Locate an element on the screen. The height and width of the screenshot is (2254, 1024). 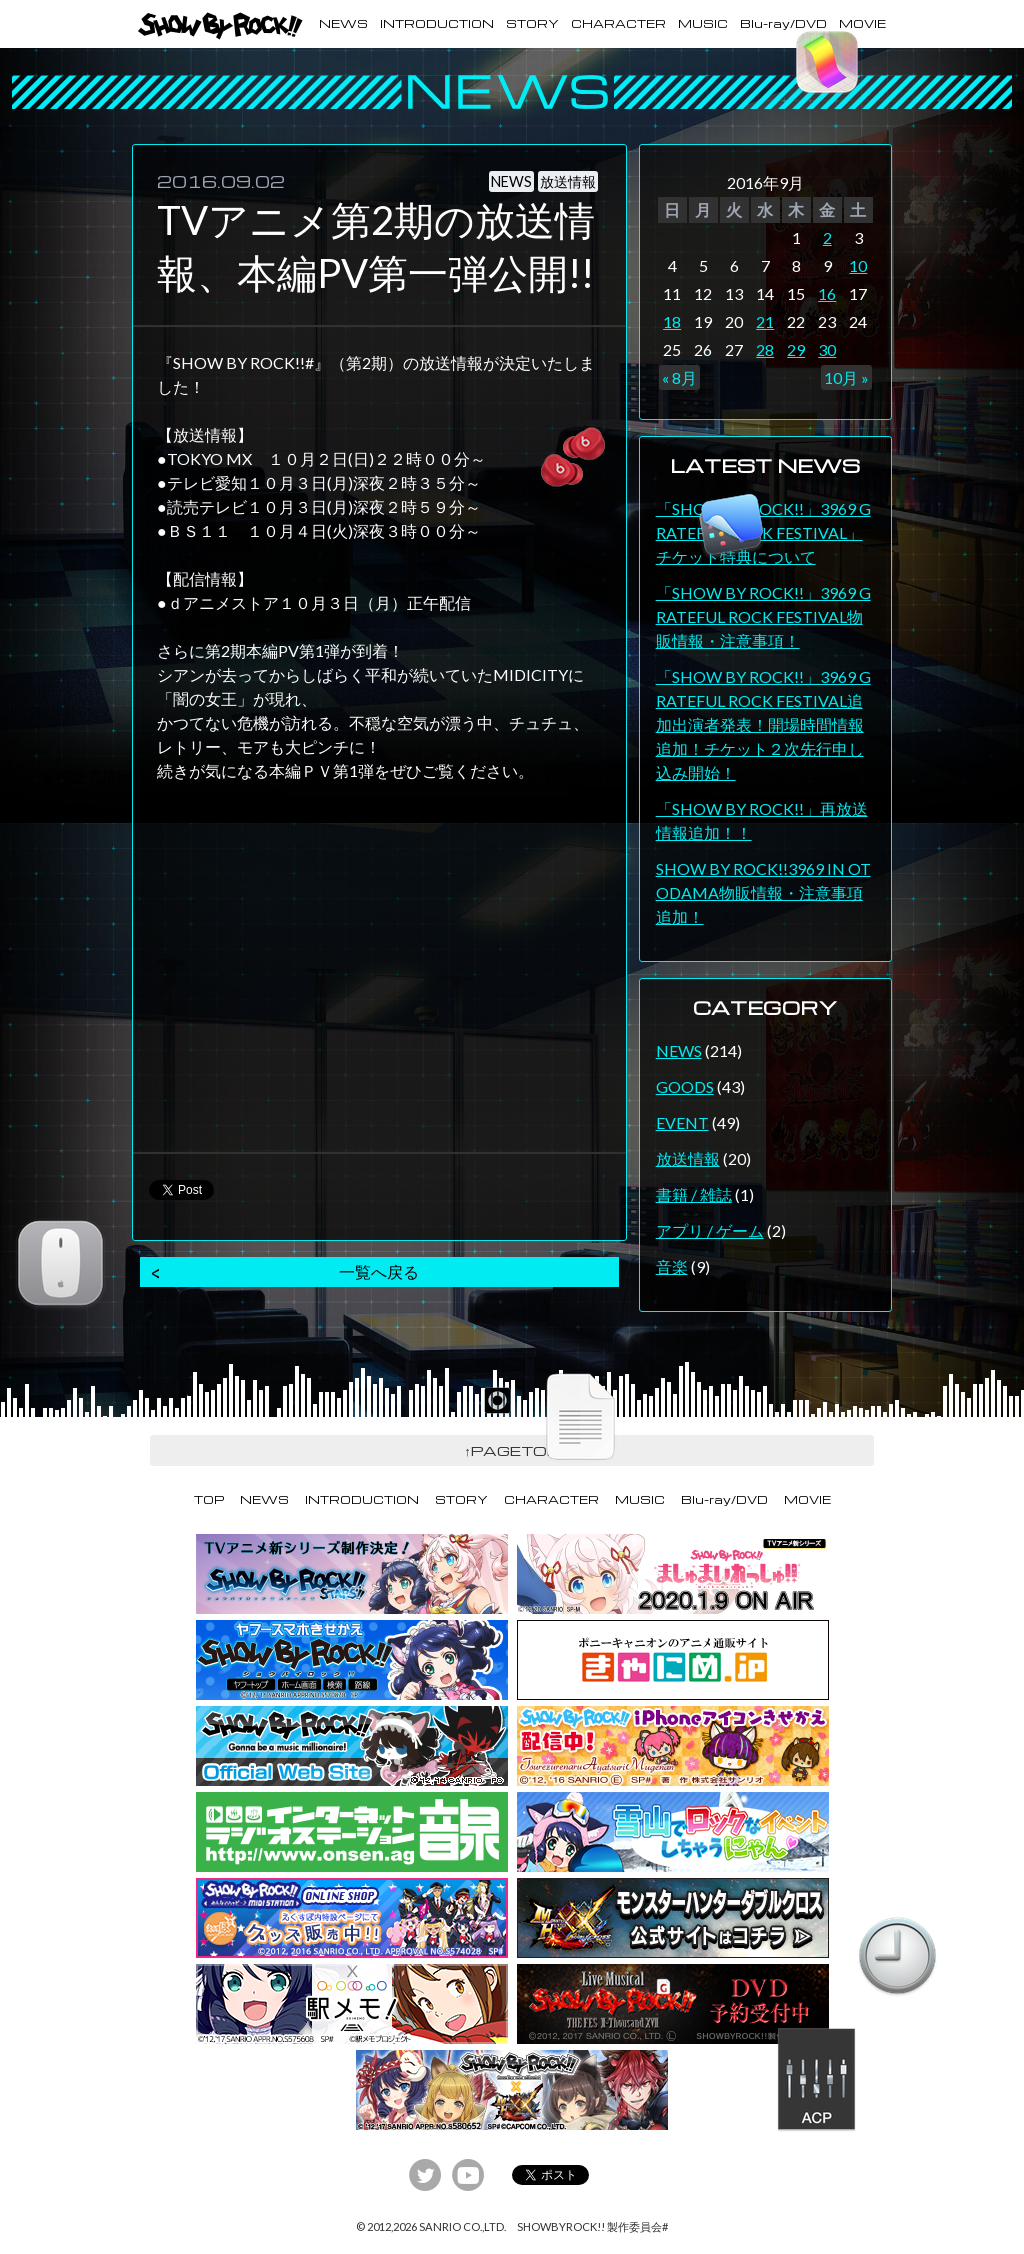
open mouse settings and preferences is located at coordinates (60, 1264).